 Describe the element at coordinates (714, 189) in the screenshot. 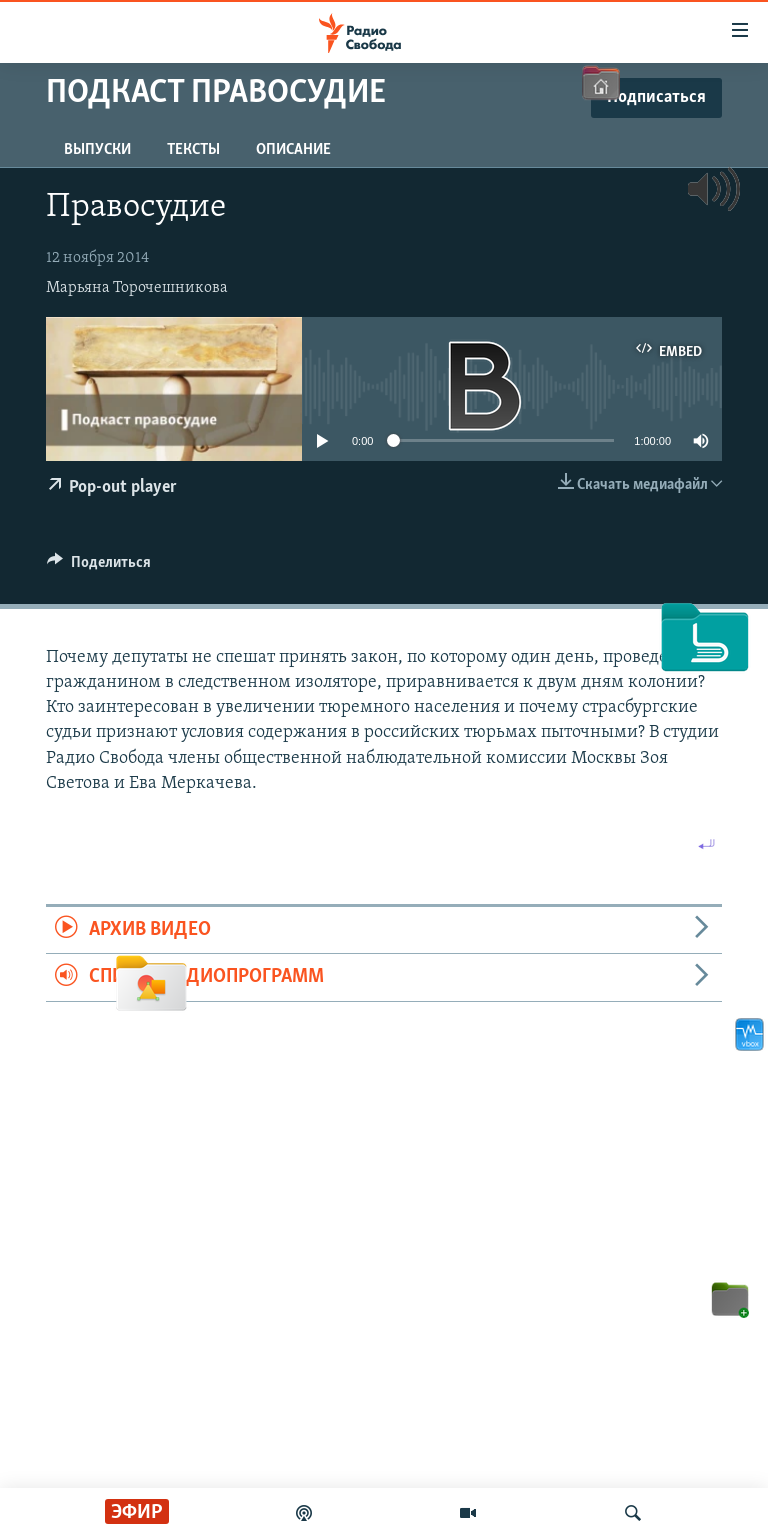

I see `adjust speaker or audio output settings` at that location.